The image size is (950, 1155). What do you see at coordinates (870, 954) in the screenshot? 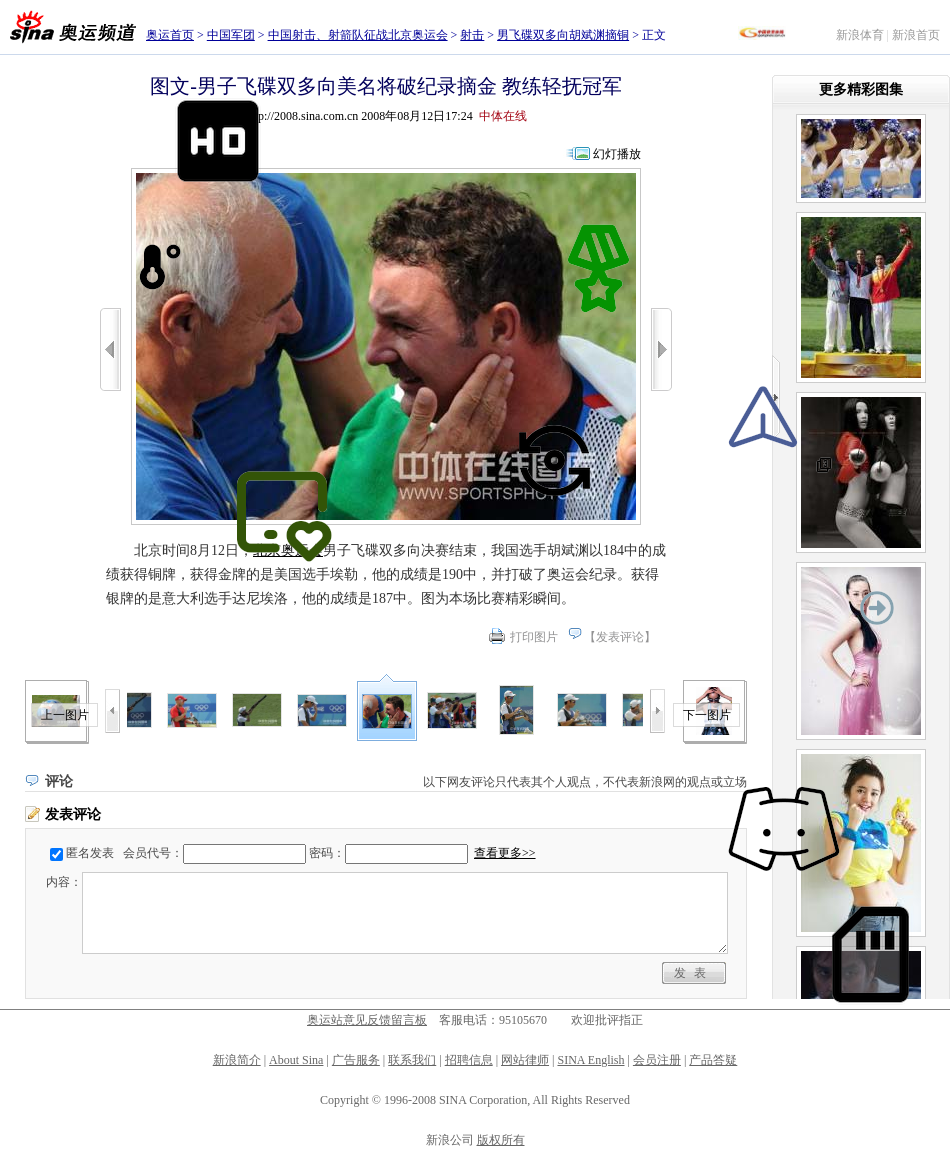
I see `access SD card storage` at bounding box center [870, 954].